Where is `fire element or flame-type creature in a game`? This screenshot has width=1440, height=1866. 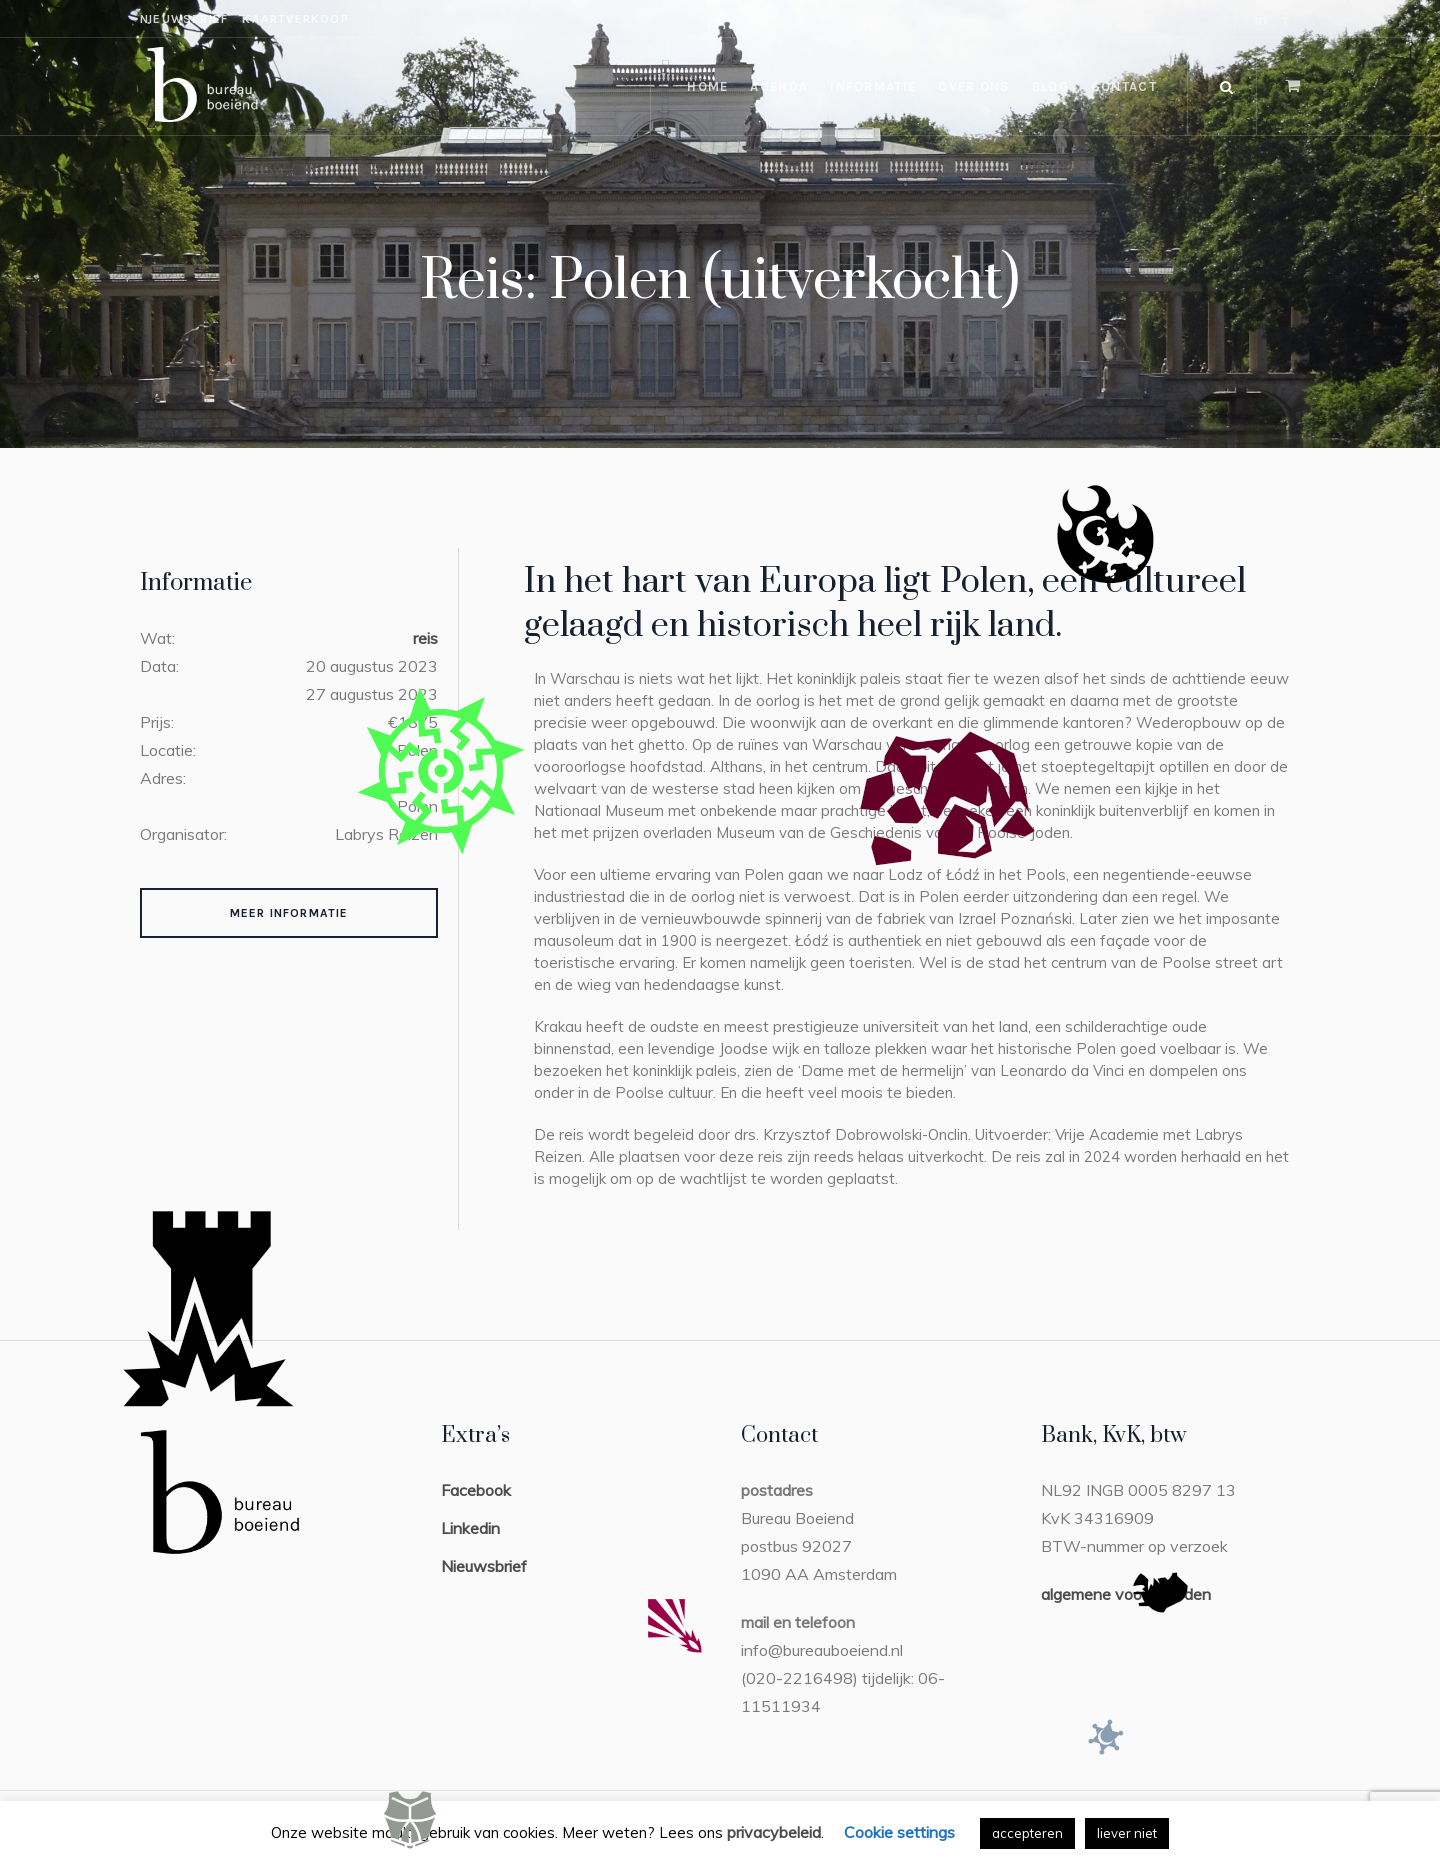 fire element or flame-type creature in a game is located at coordinates (1103, 533).